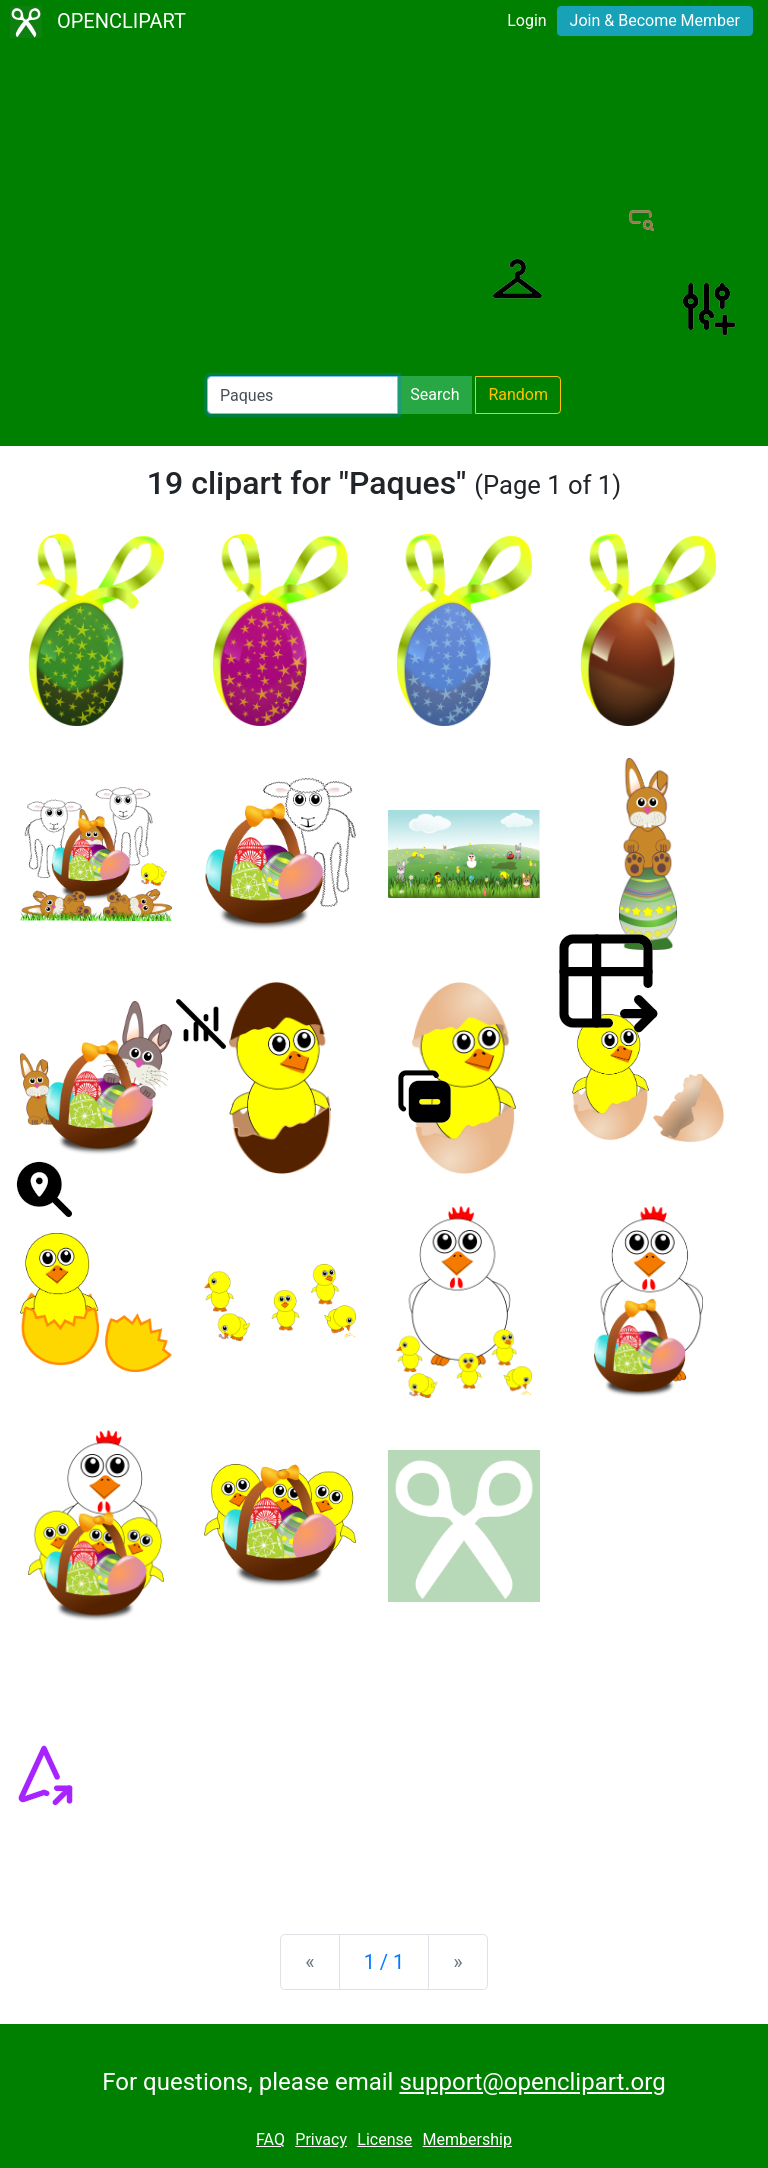 The height and width of the screenshot is (2168, 768). Describe the element at coordinates (201, 1024) in the screenshot. I see `no cellular signal available` at that location.